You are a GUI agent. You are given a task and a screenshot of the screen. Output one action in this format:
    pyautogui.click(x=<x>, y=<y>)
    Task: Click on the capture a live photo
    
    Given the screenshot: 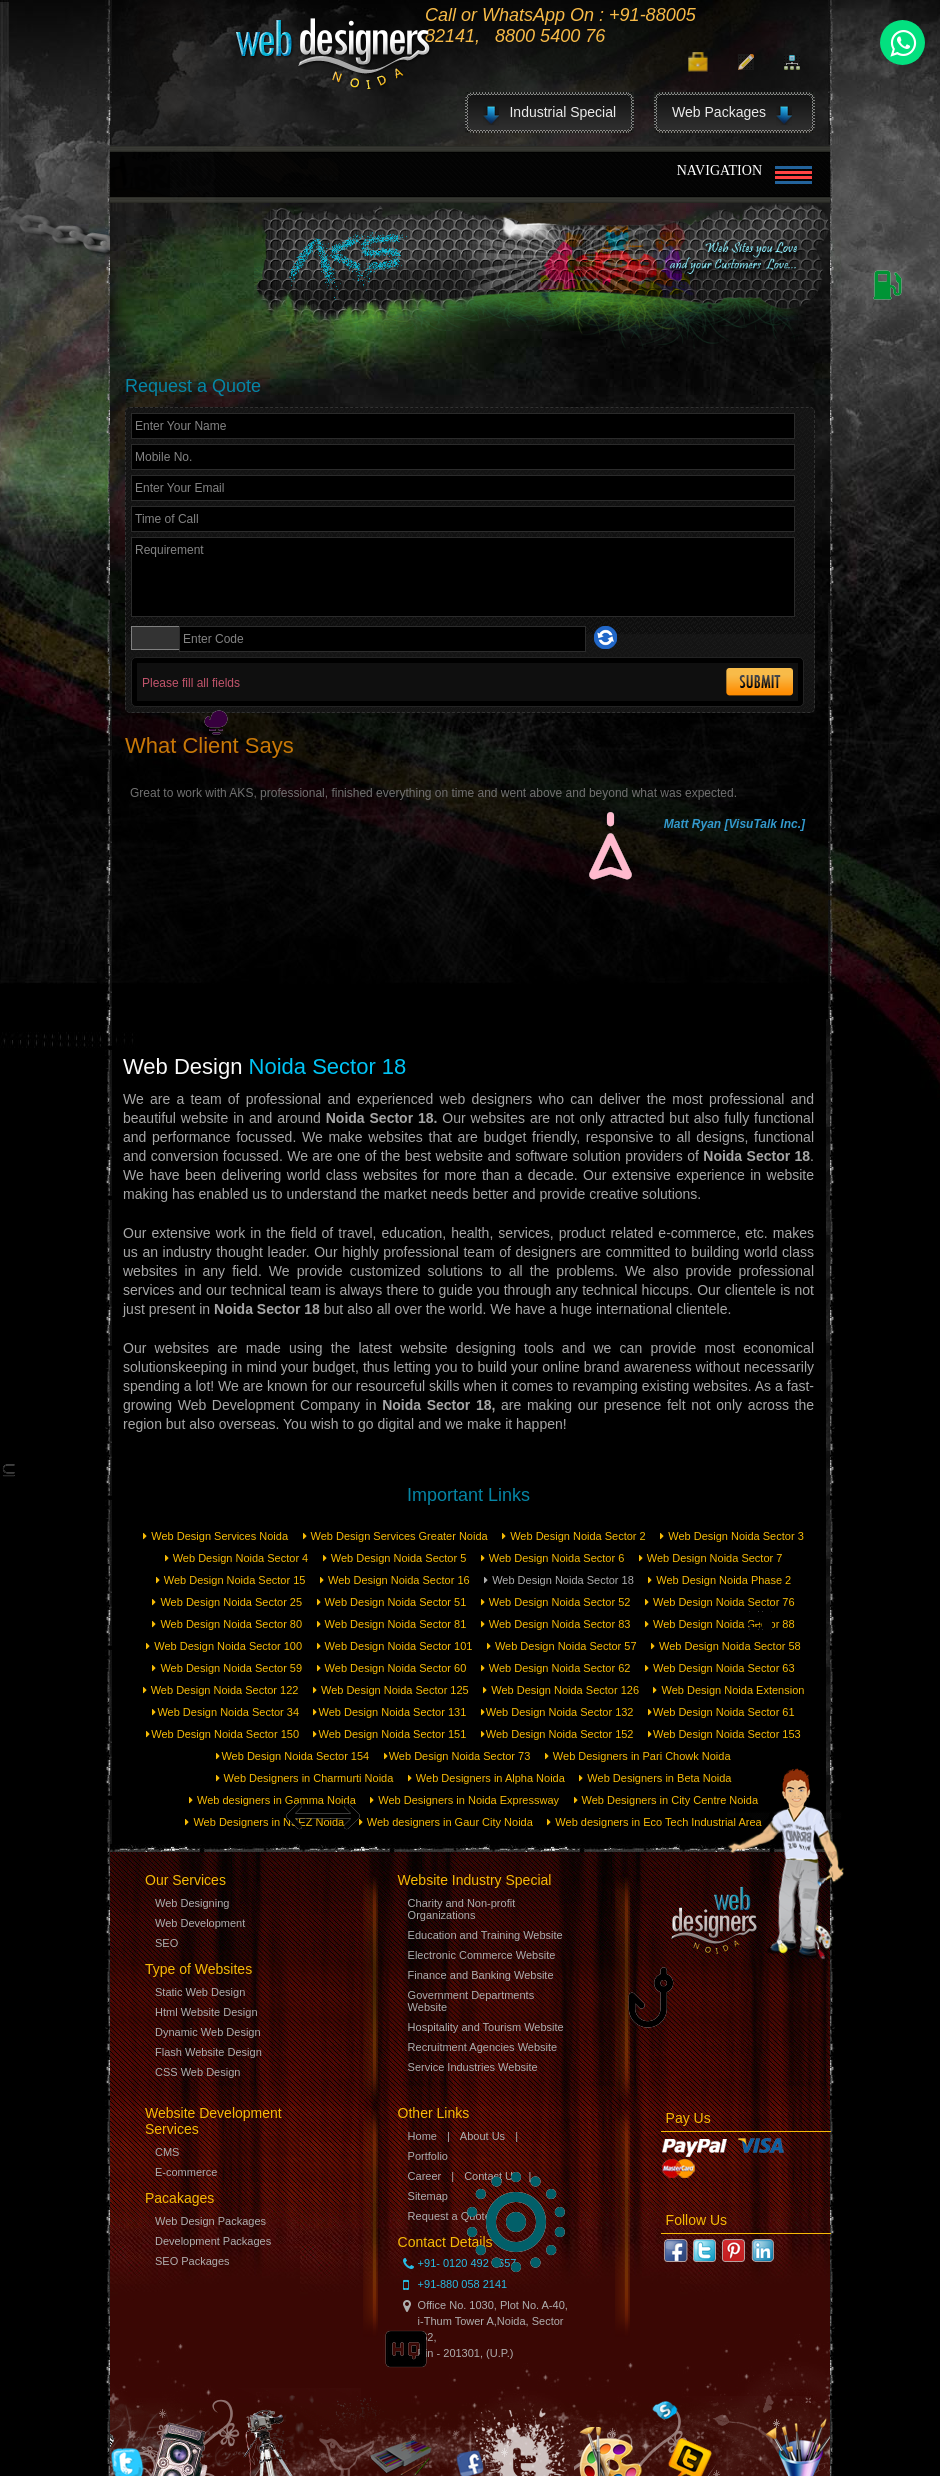 What is the action you would take?
    pyautogui.click(x=516, y=2222)
    